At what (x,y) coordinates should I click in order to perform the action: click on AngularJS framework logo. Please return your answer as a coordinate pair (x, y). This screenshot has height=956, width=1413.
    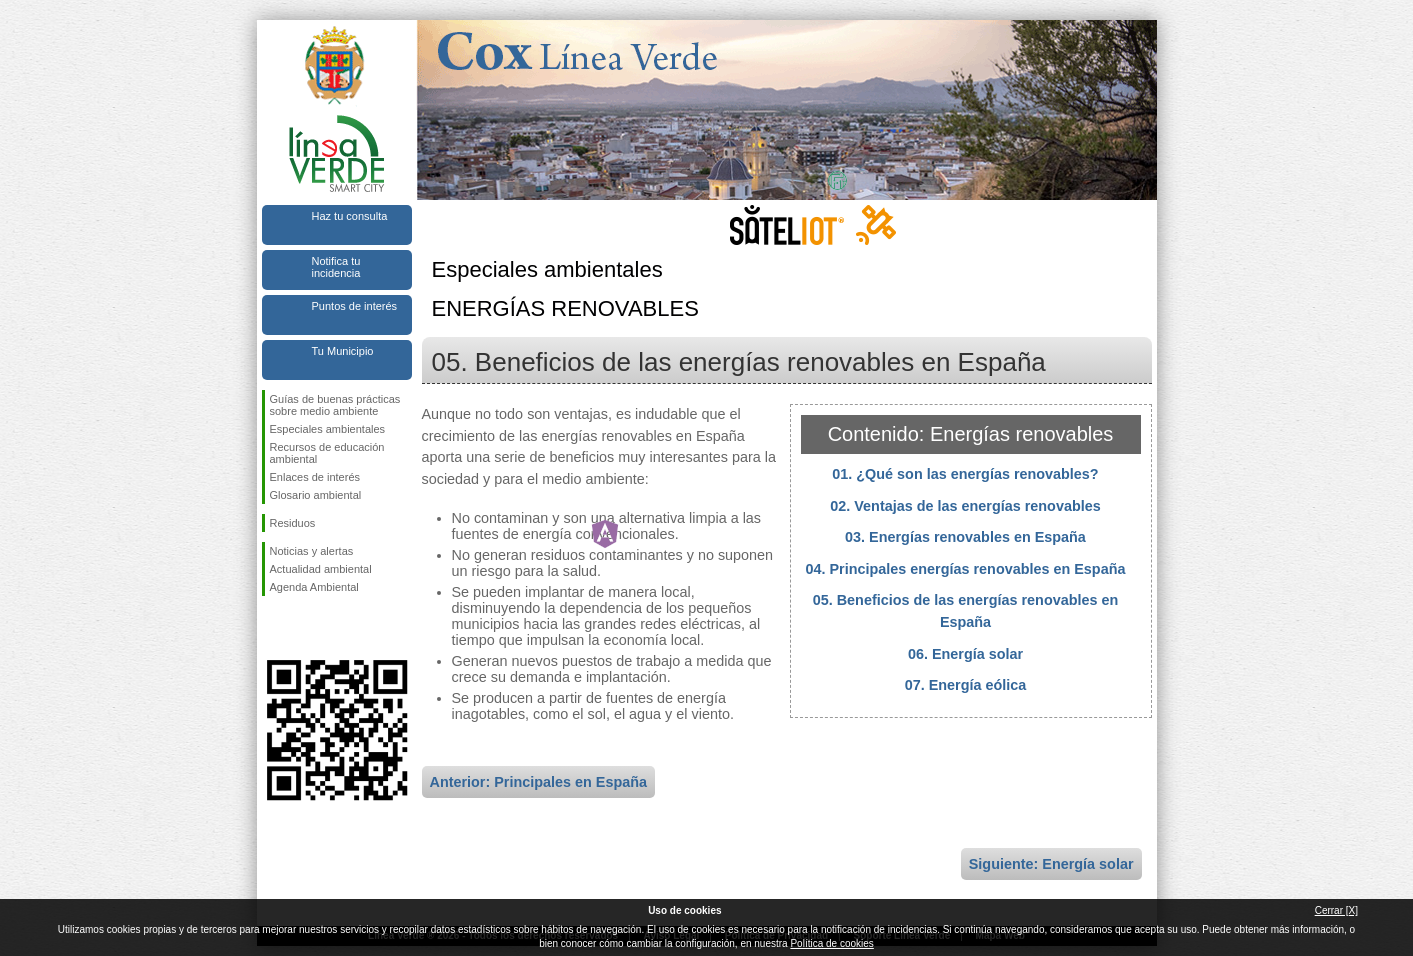
    Looking at the image, I should click on (605, 534).